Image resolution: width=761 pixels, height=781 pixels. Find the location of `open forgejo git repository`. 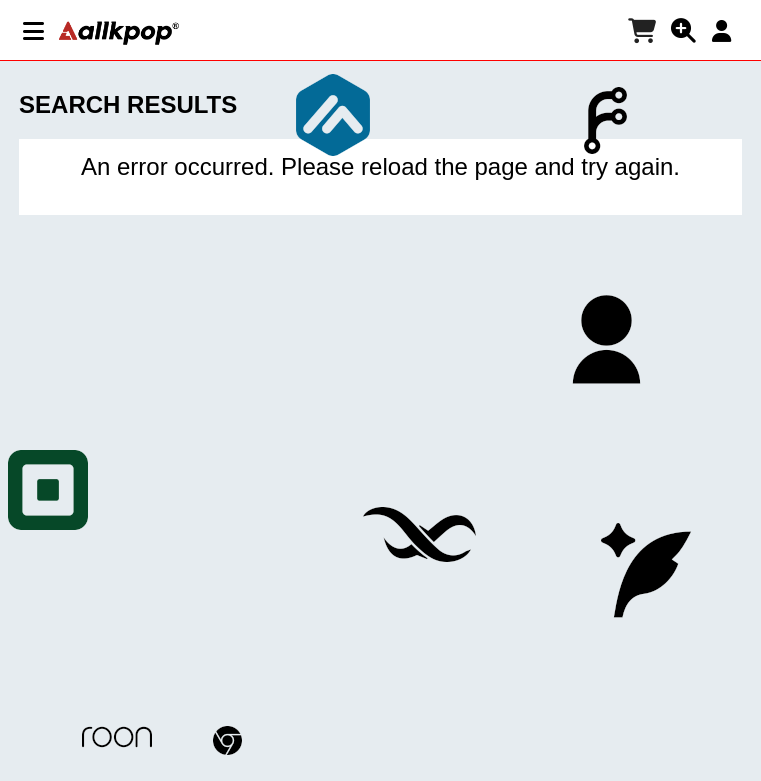

open forgejo git repository is located at coordinates (605, 120).